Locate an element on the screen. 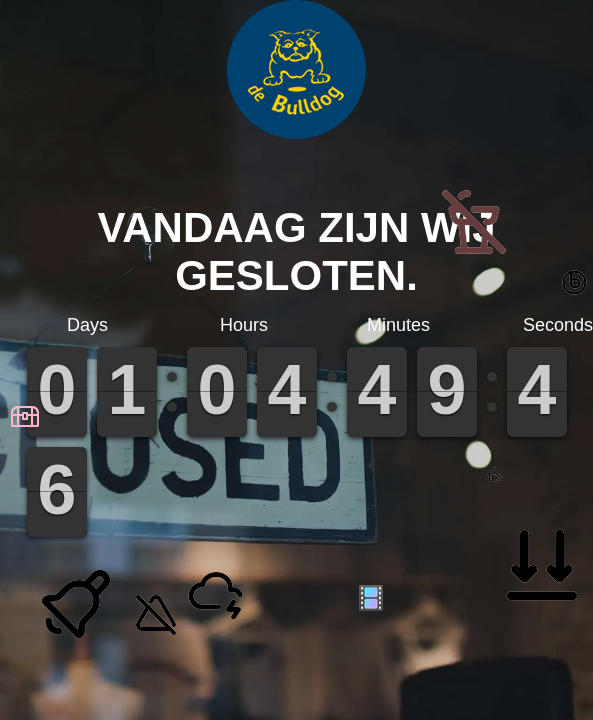  do not bleach - laundry care instruction is located at coordinates (156, 615).